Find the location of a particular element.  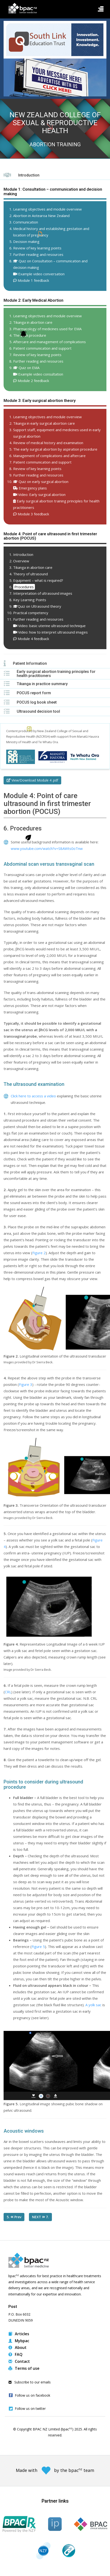

navigate to the next item diagonally is located at coordinates (50, 126).